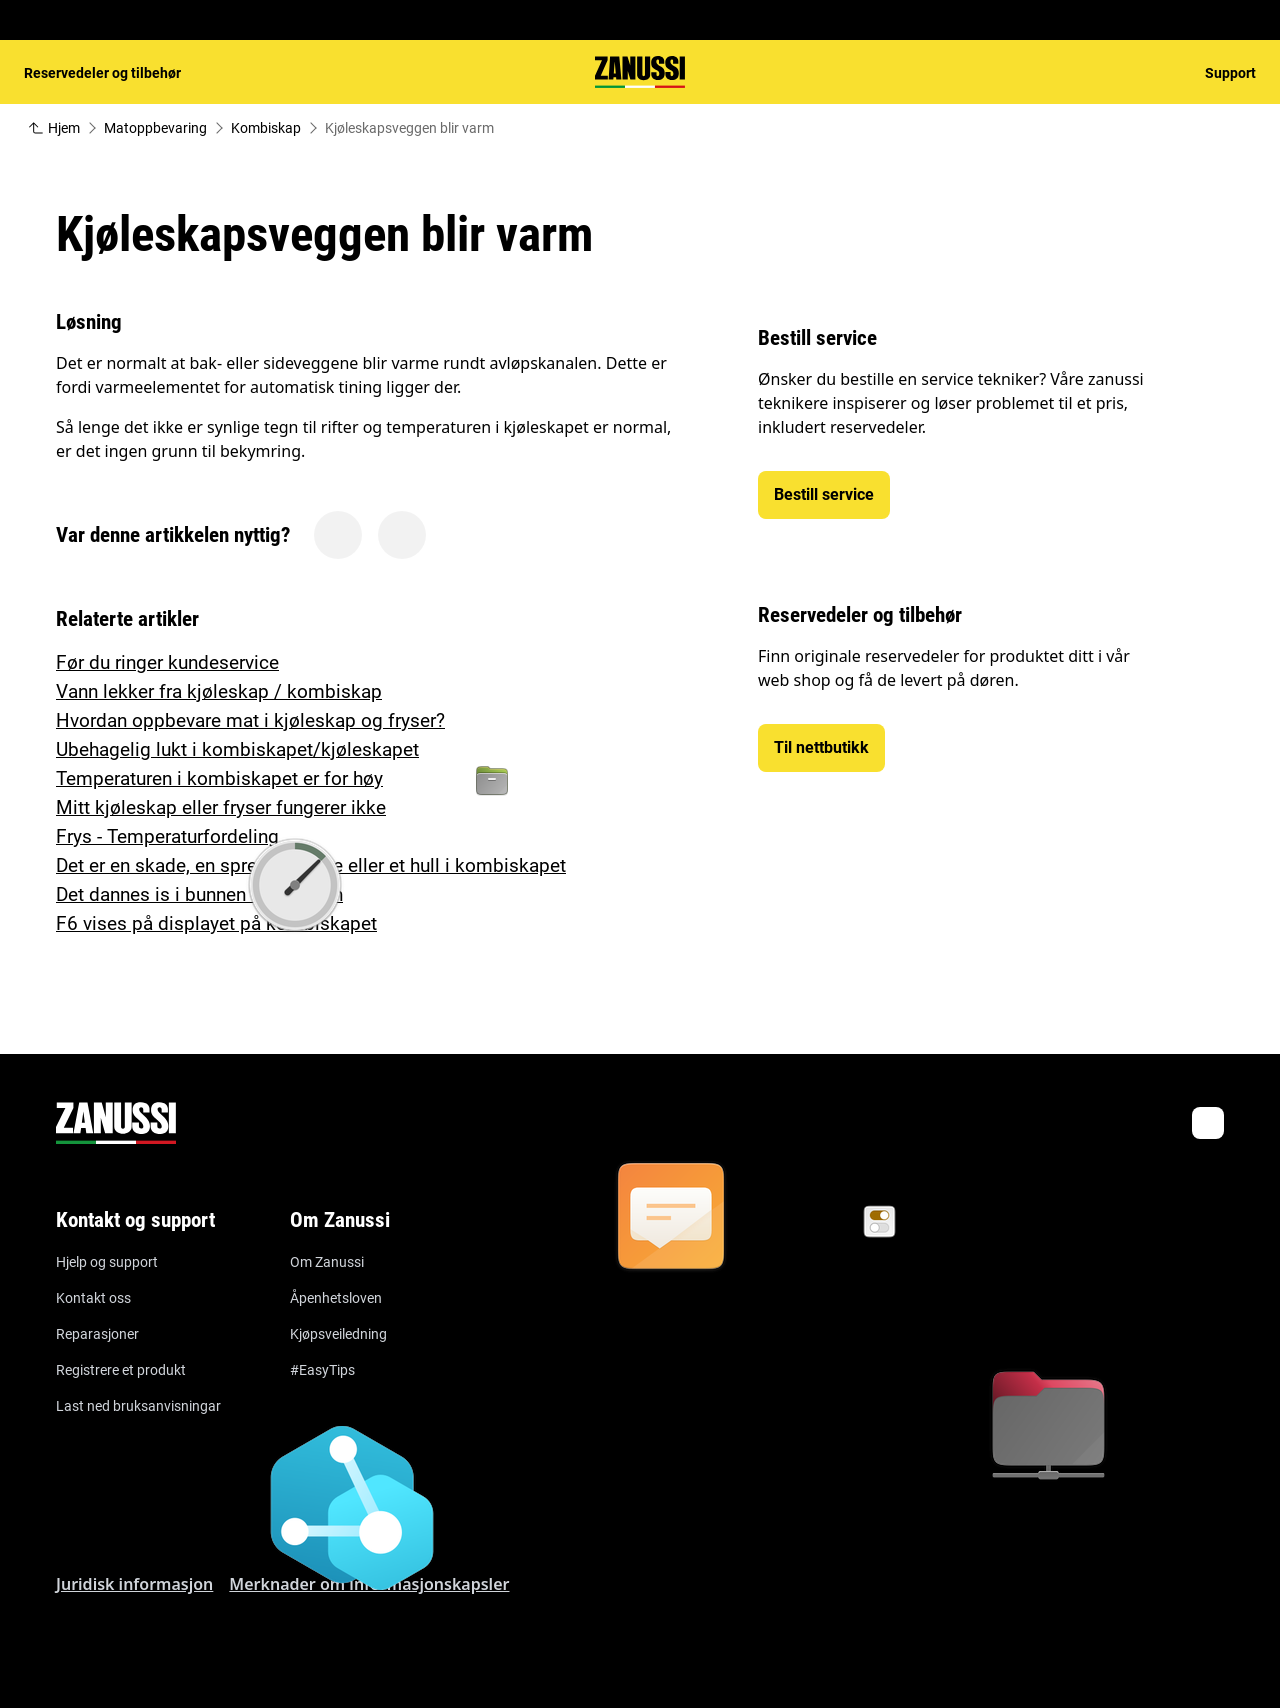  I want to click on open the messaging app, so click(671, 1216).